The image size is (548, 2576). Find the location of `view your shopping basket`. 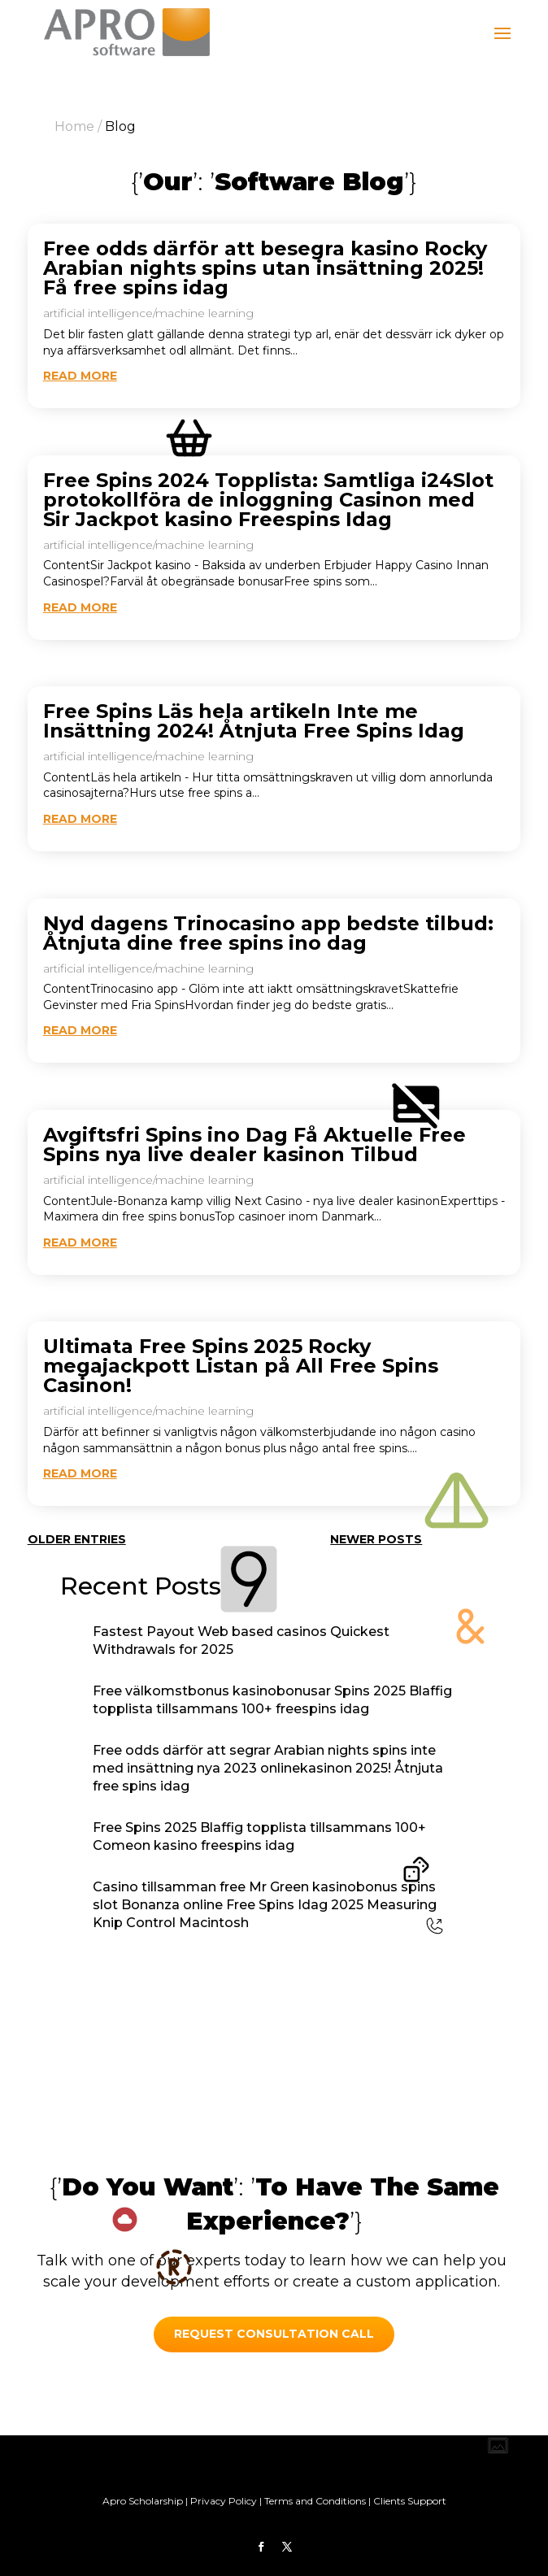

view your shopping basket is located at coordinates (189, 437).